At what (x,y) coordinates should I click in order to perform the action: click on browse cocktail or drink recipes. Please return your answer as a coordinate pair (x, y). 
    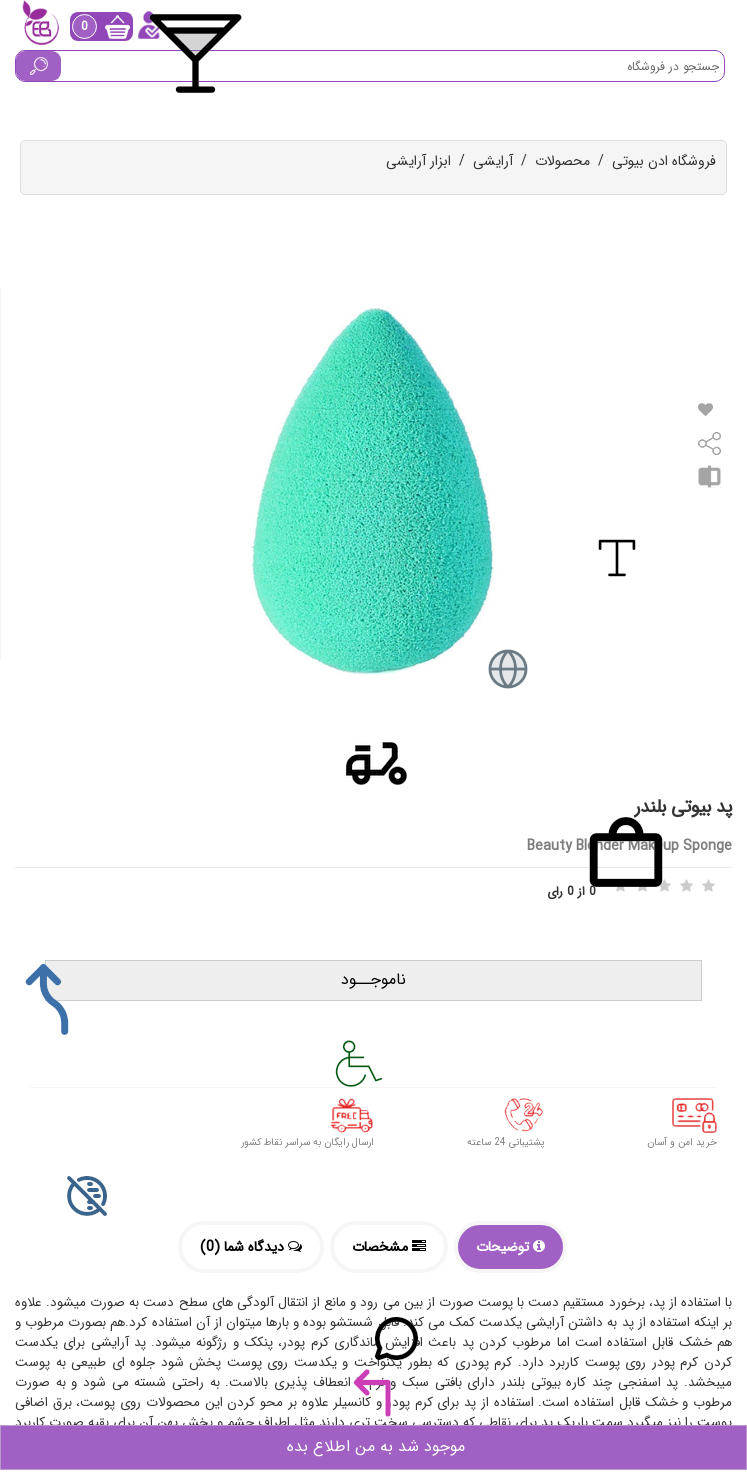
    Looking at the image, I should click on (195, 53).